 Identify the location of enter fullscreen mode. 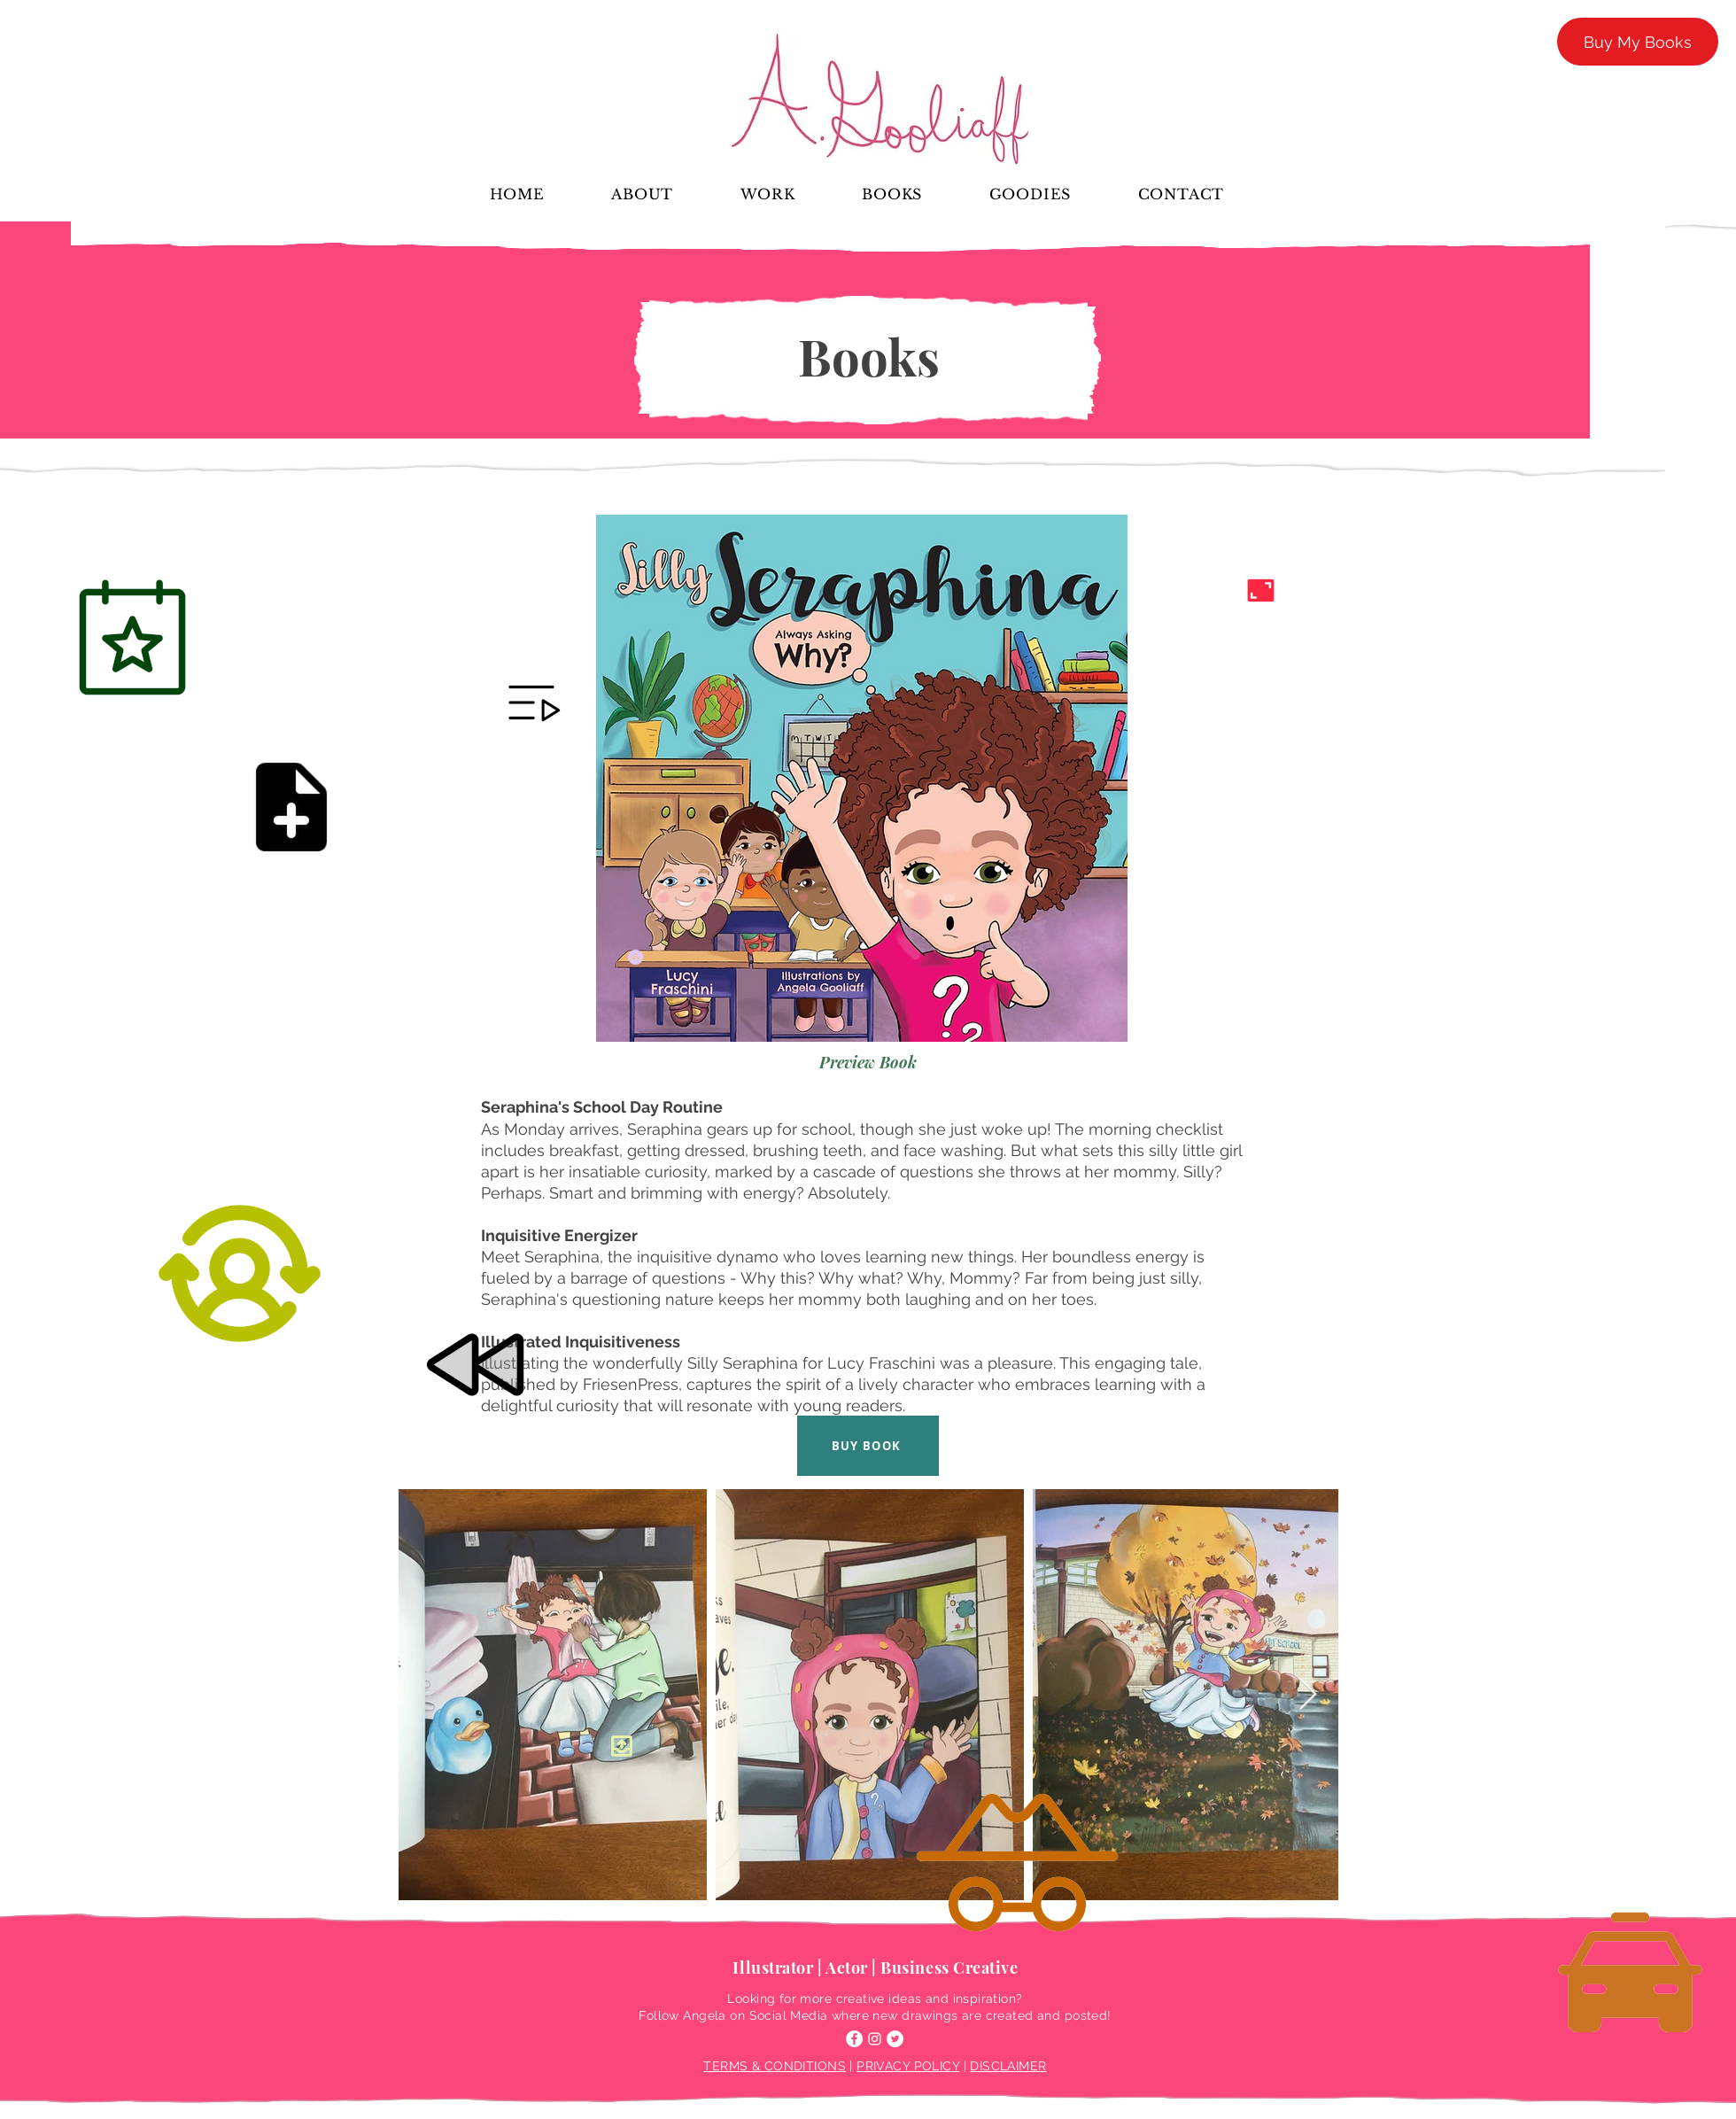
(1260, 590).